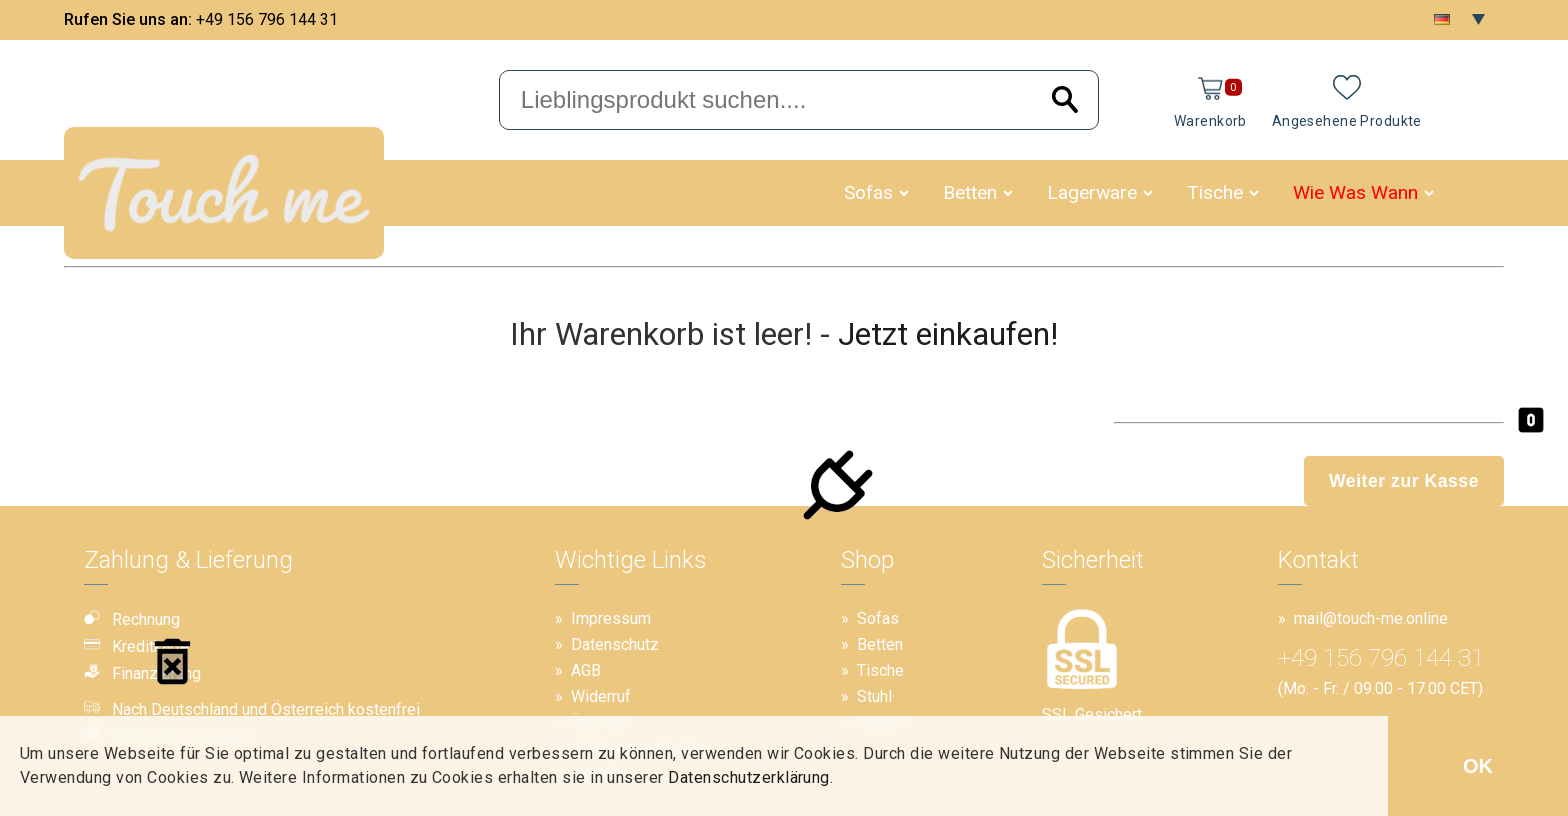 The width and height of the screenshot is (1568, 816). I want to click on indicates the letter "o" or zero value, so click(1531, 420).